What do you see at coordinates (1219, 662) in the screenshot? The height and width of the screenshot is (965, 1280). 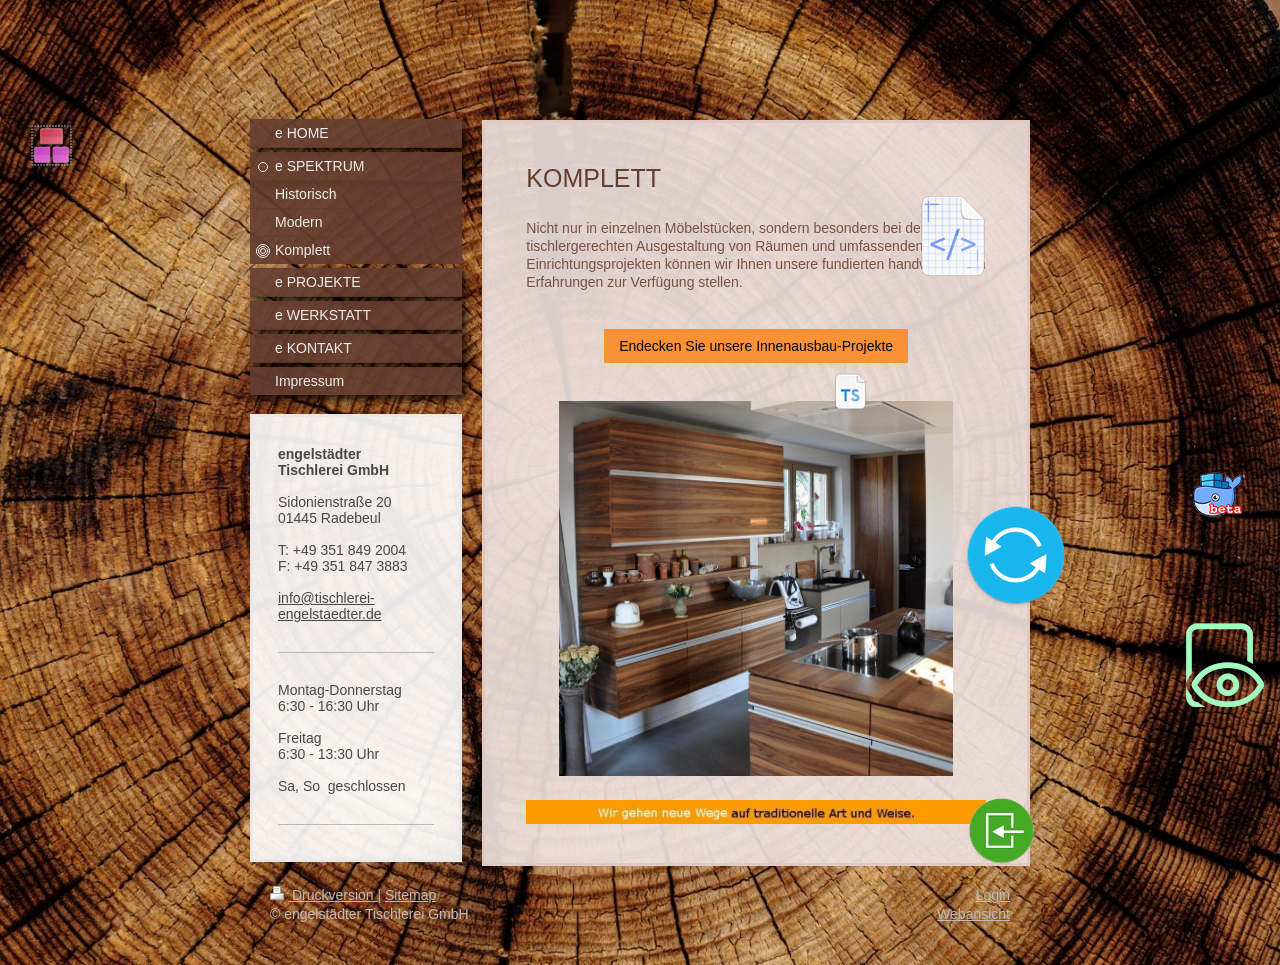 I see `open document viewer` at bounding box center [1219, 662].